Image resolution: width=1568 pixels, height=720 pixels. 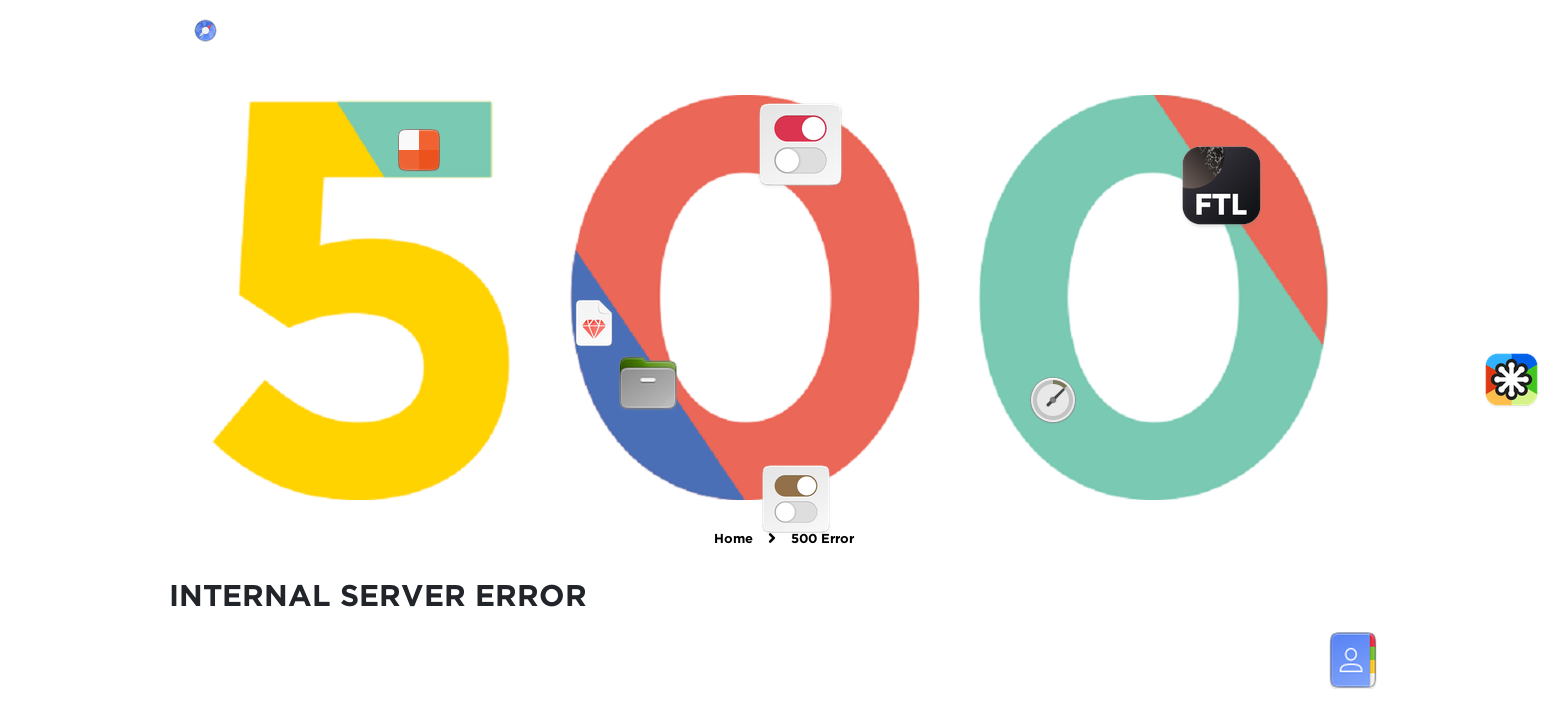 What do you see at coordinates (594, 323) in the screenshot?
I see `ruby programming language source file` at bounding box center [594, 323].